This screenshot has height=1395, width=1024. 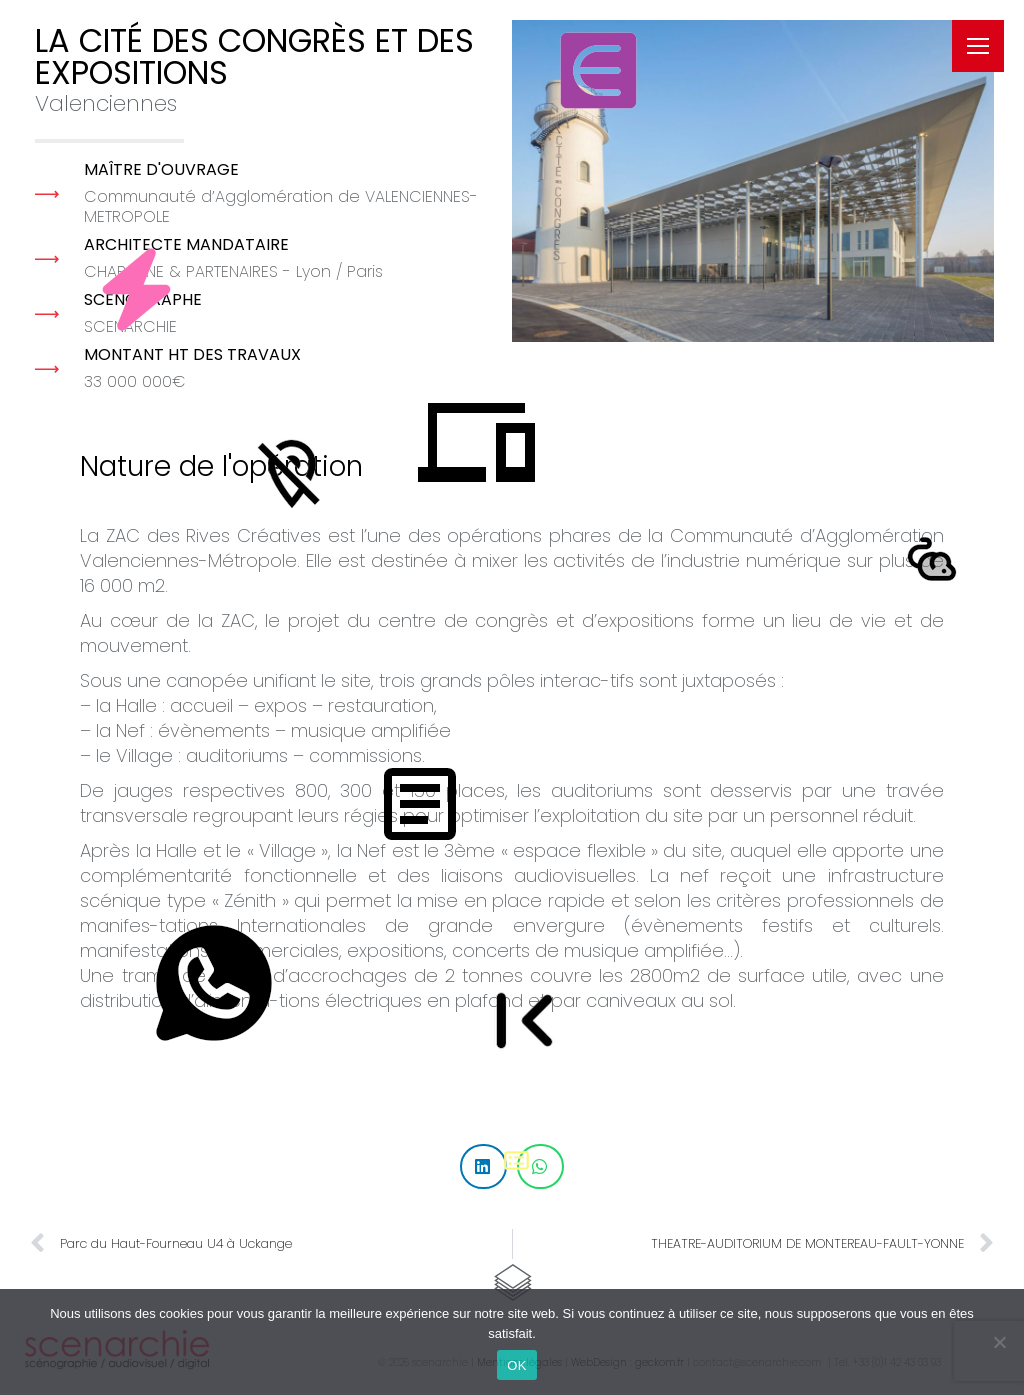 What do you see at coordinates (524, 1020) in the screenshot?
I see `go to first page` at bounding box center [524, 1020].